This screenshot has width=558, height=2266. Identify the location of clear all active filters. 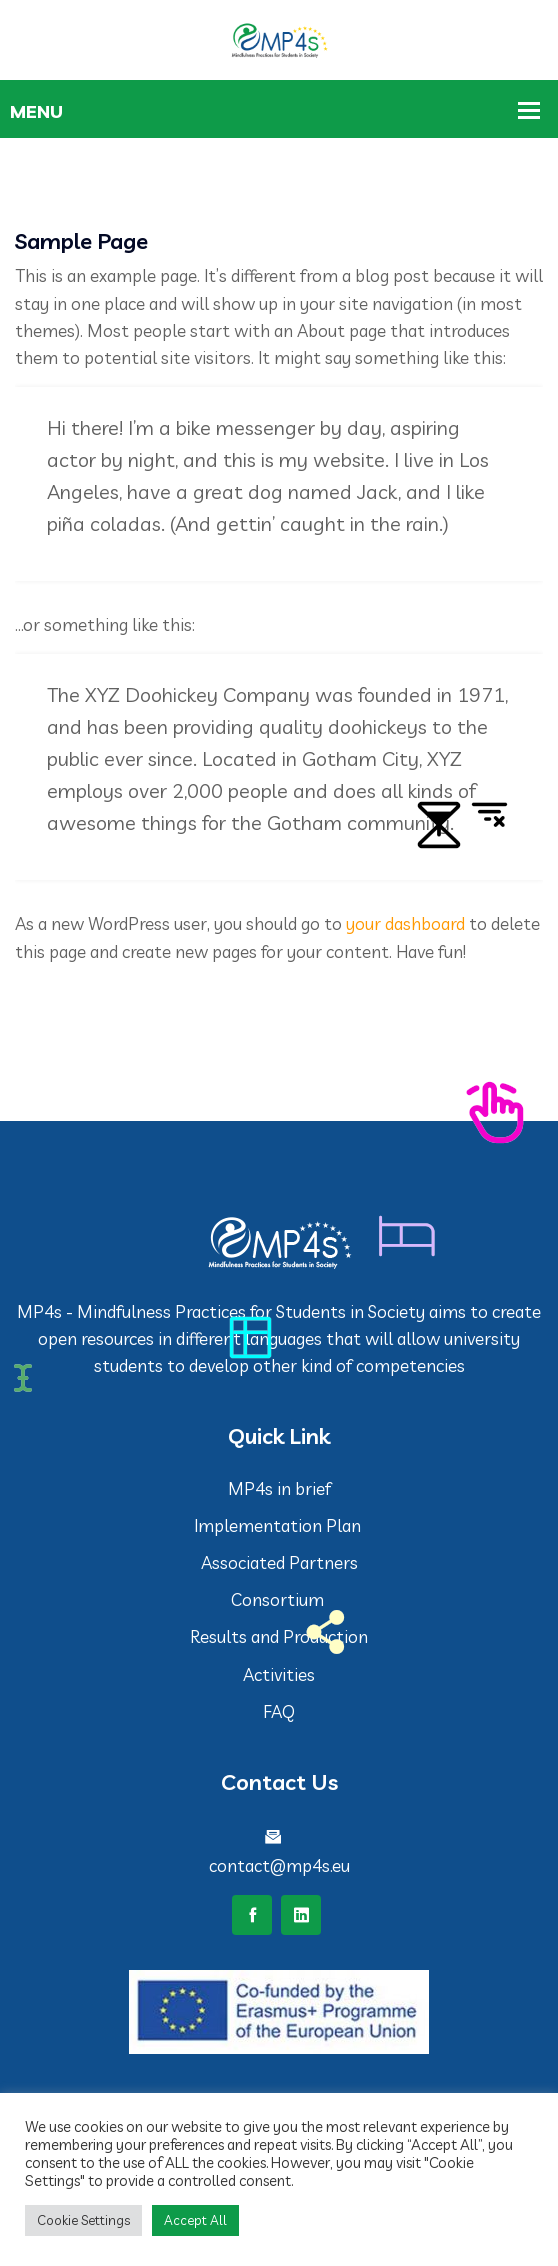
(489, 810).